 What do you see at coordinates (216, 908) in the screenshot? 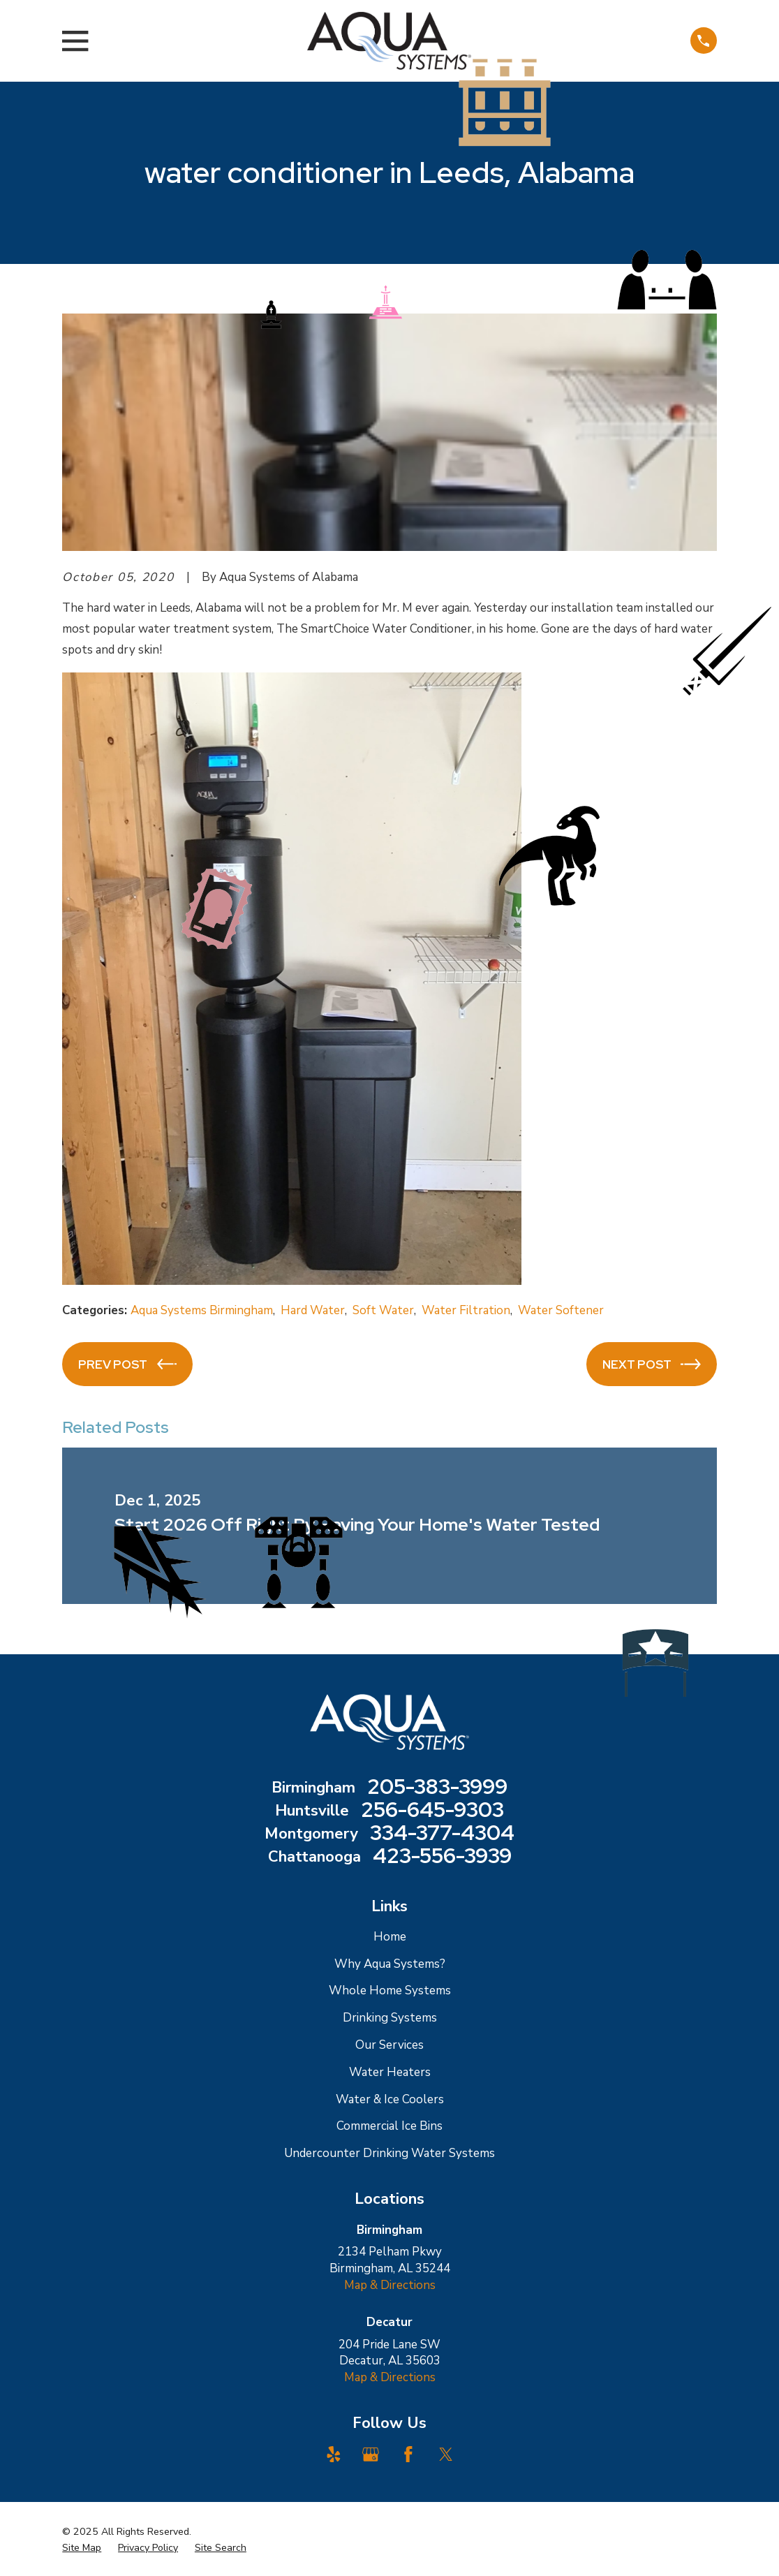
I see `send a letter or mail item` at bounding box center [216, 908].